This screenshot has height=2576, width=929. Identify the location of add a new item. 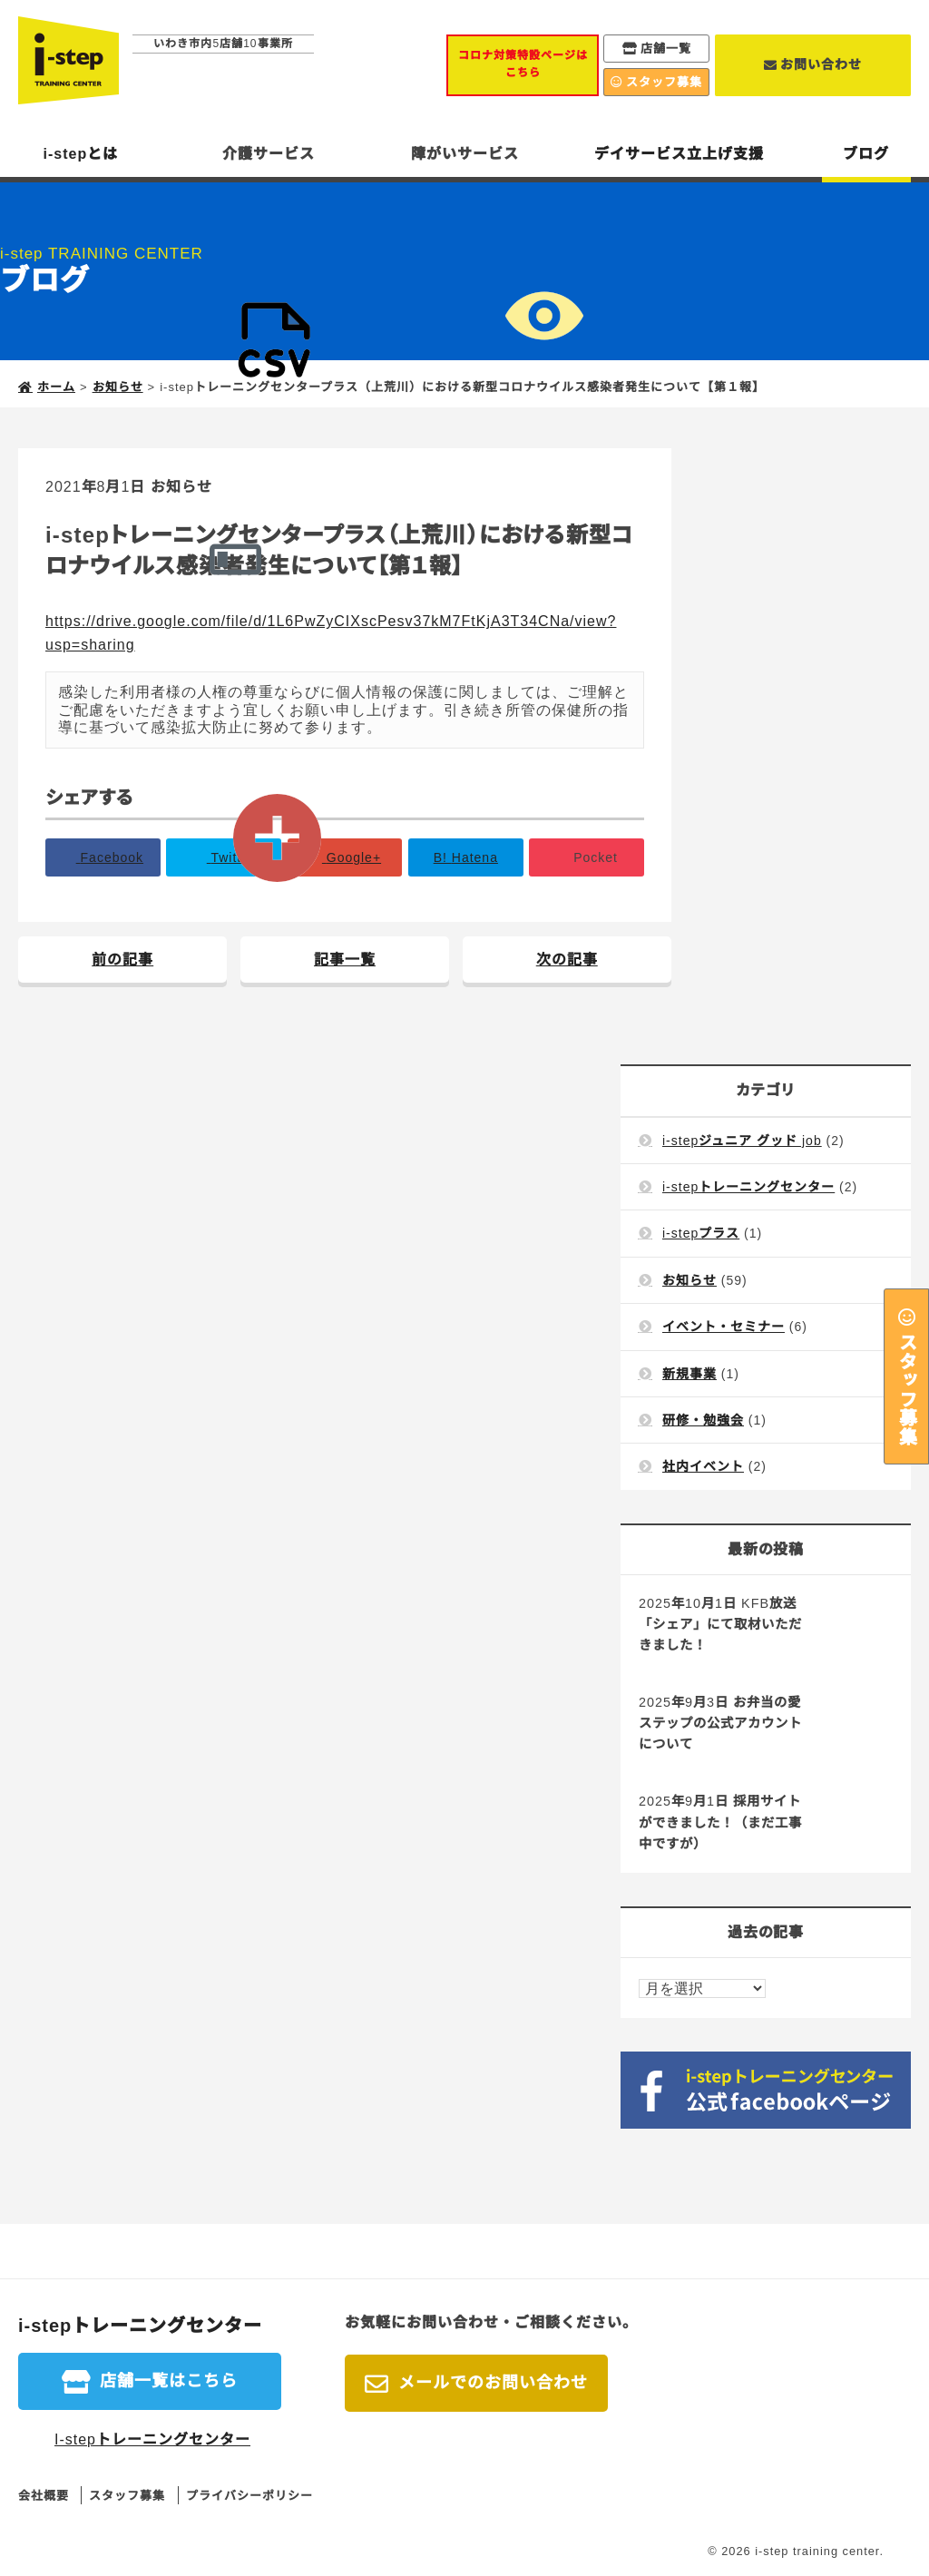
(277, 837).